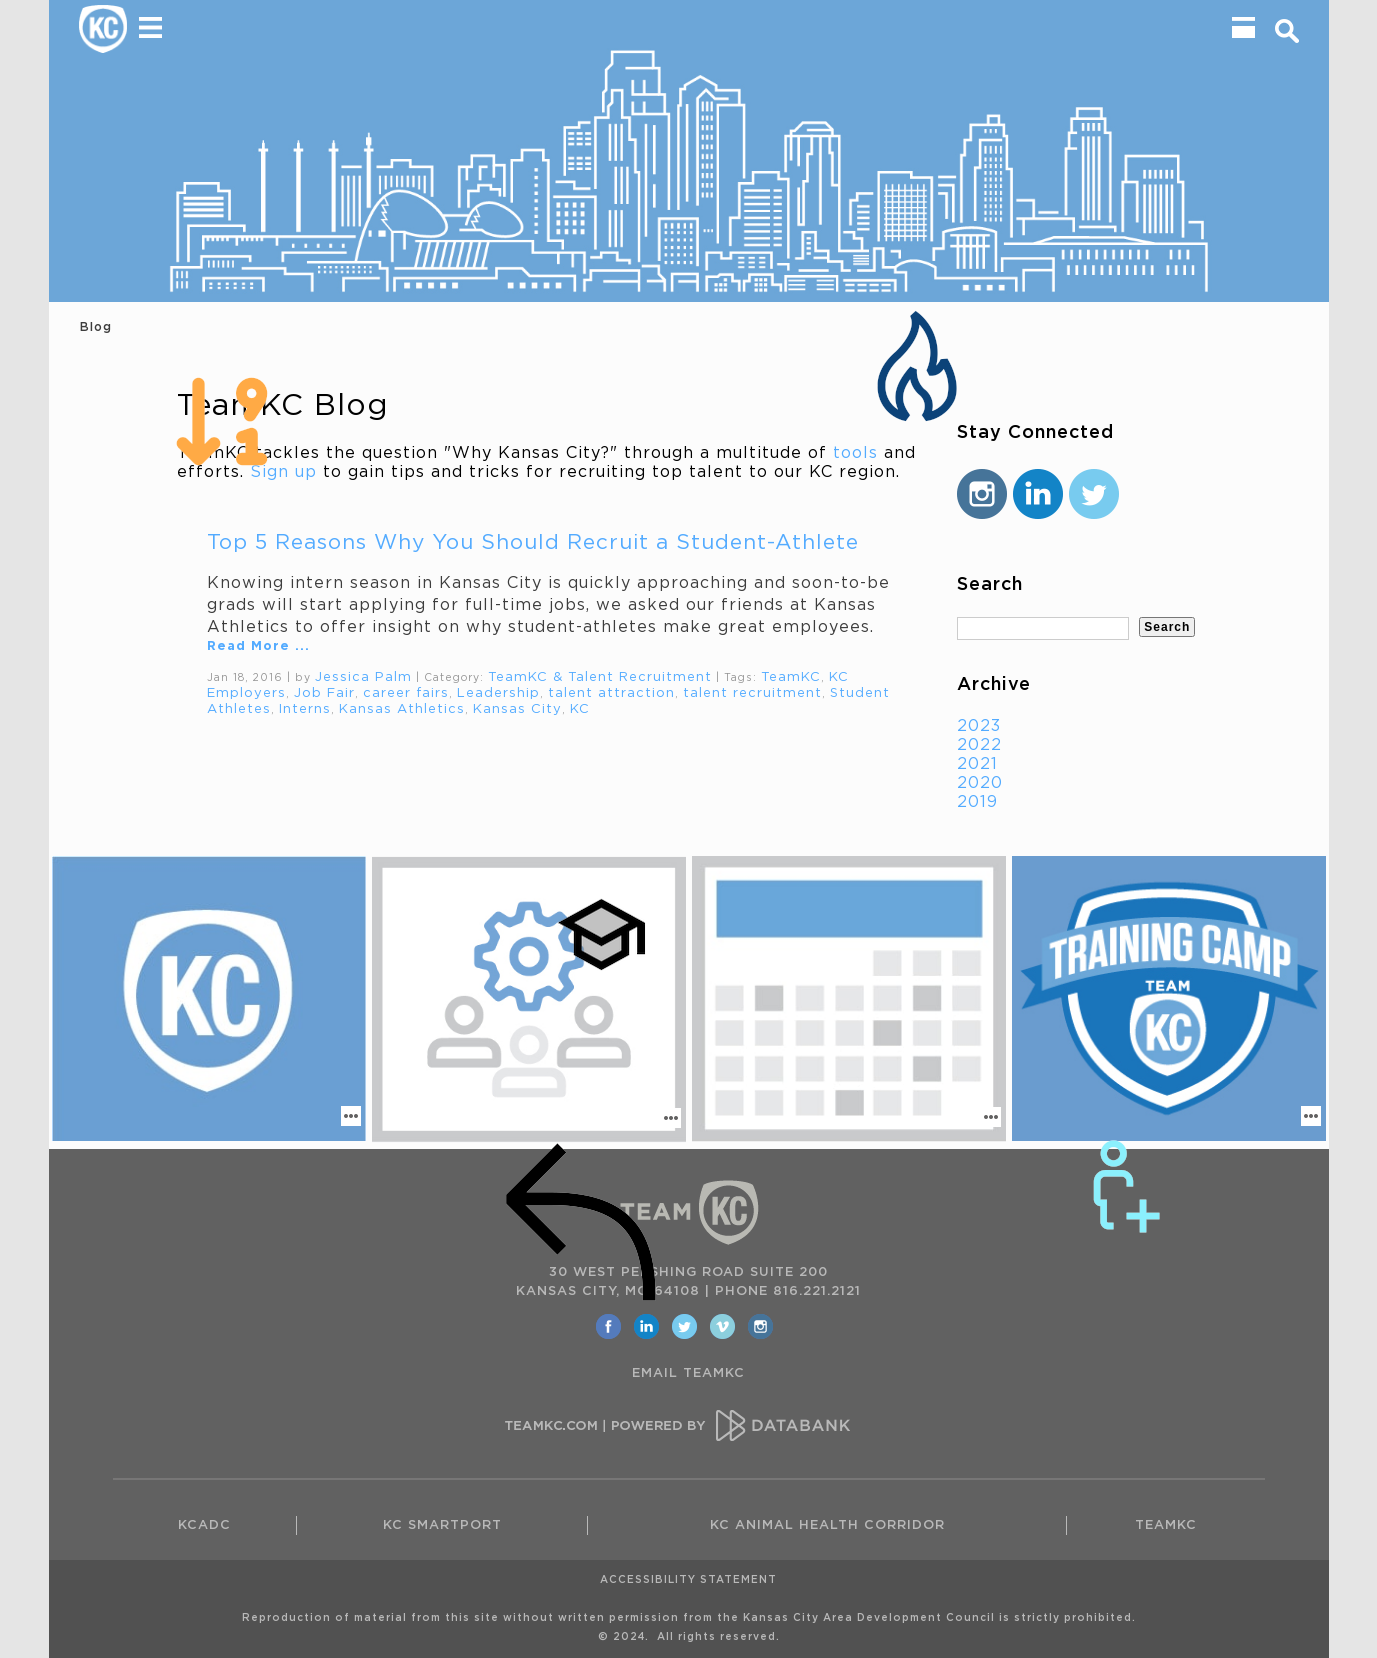 The width and height of the screenshot is (1377, 1658). I want to click on add a new user or contact, so click(1113, 1186).